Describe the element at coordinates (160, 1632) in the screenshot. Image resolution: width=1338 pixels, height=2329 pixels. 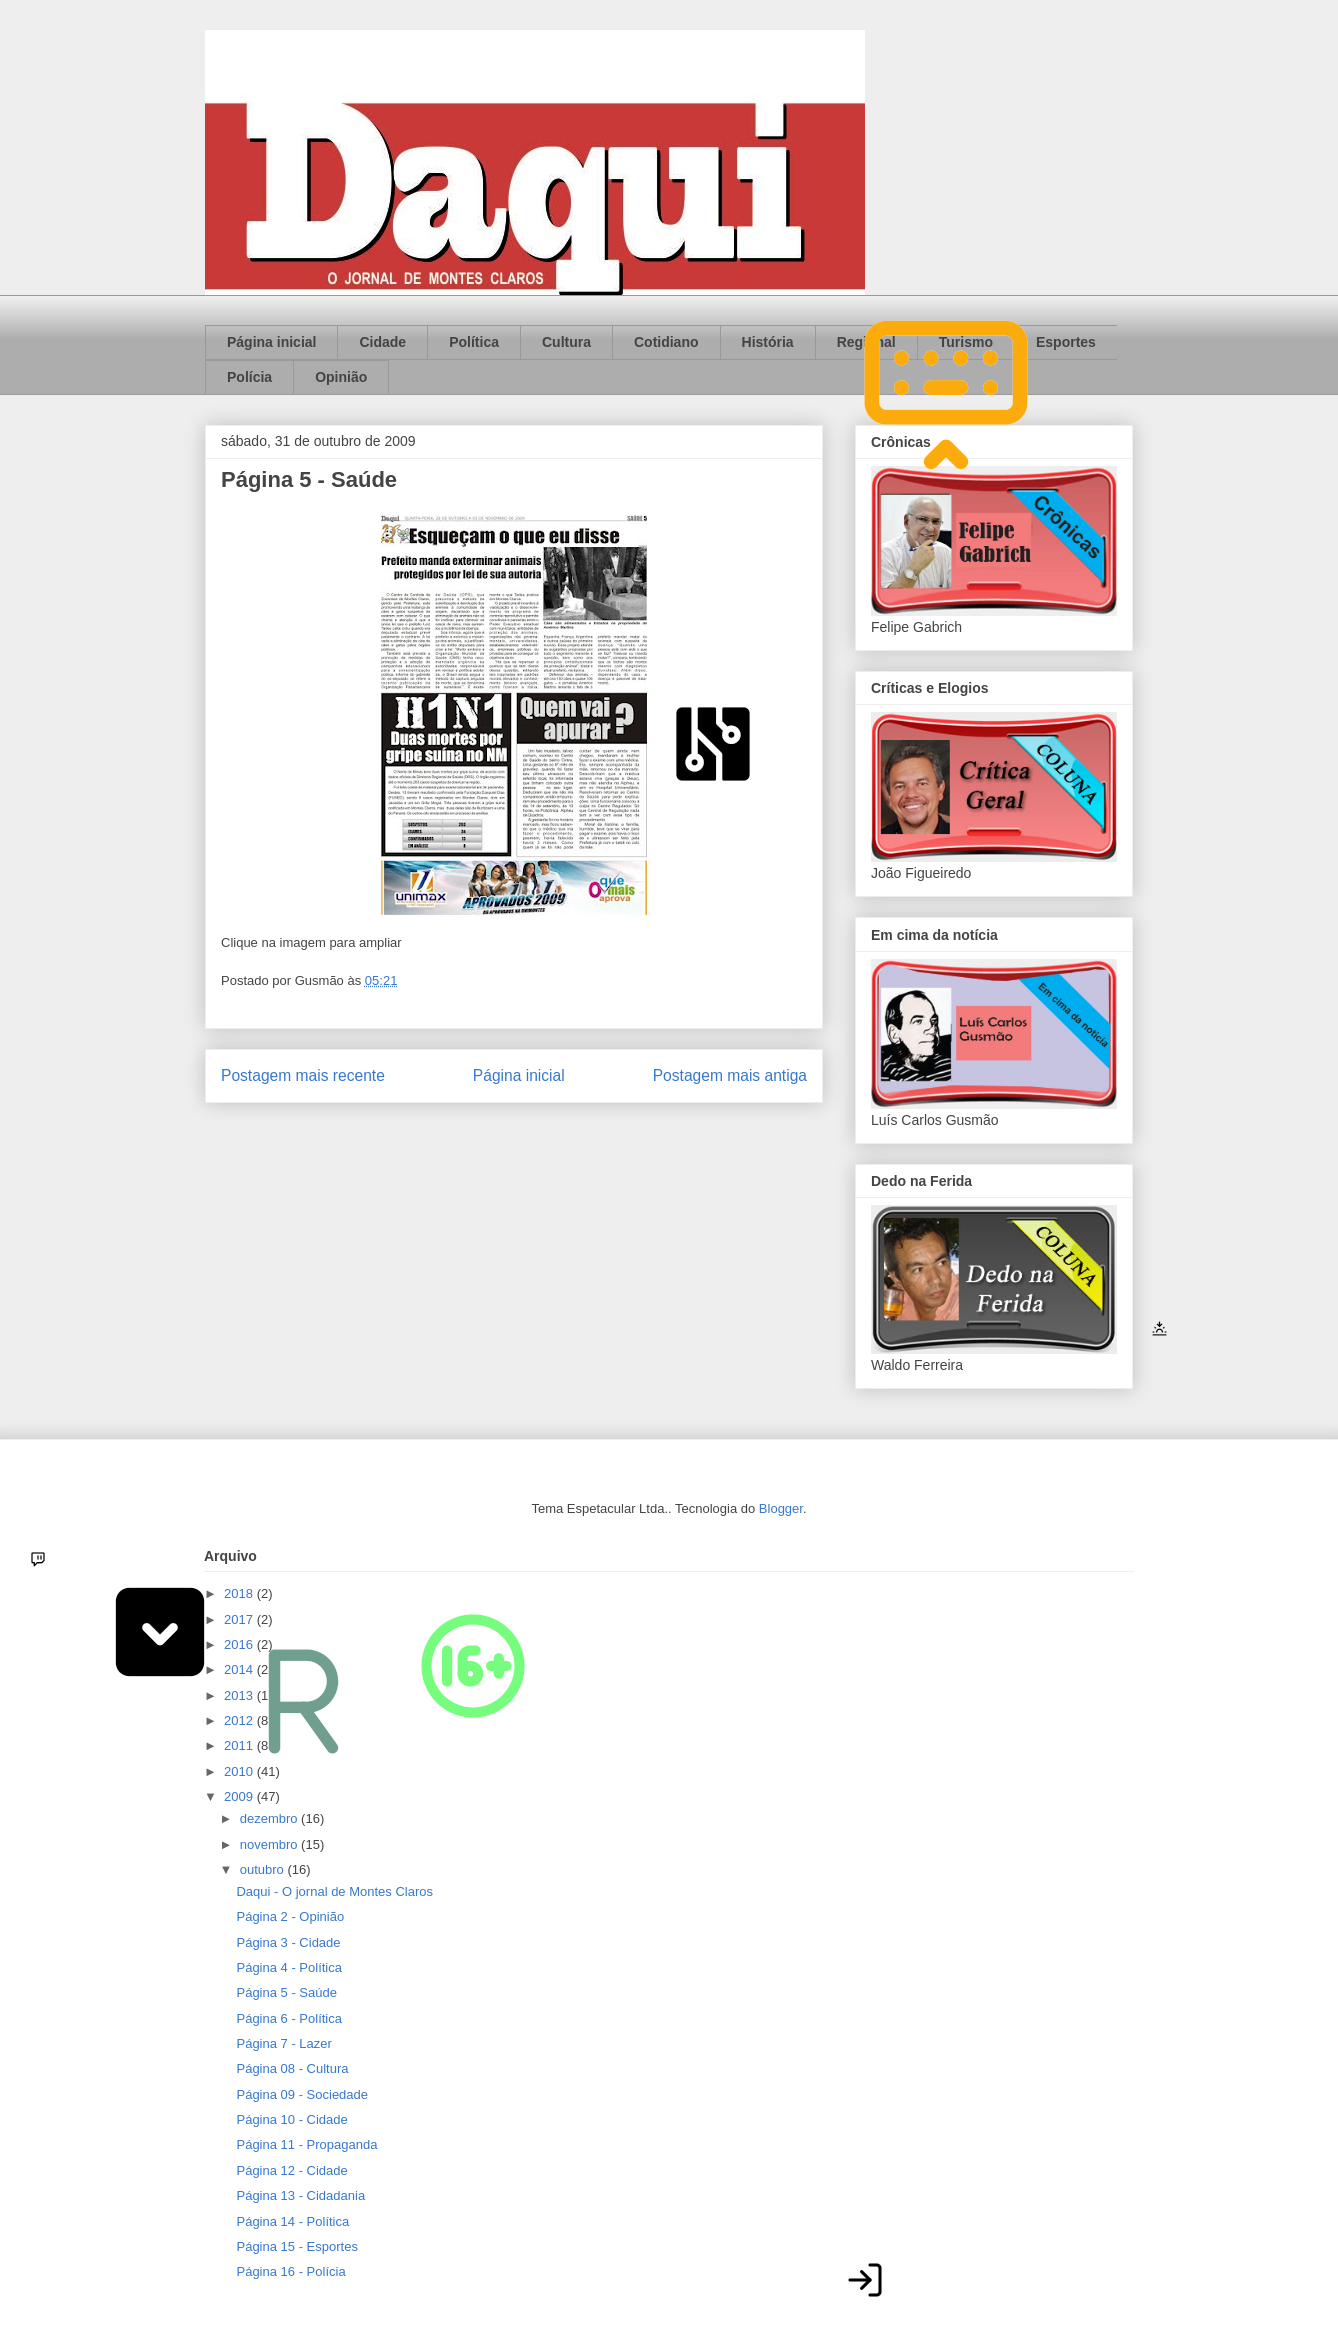
I see `expand dropdown menu or content` at that location.